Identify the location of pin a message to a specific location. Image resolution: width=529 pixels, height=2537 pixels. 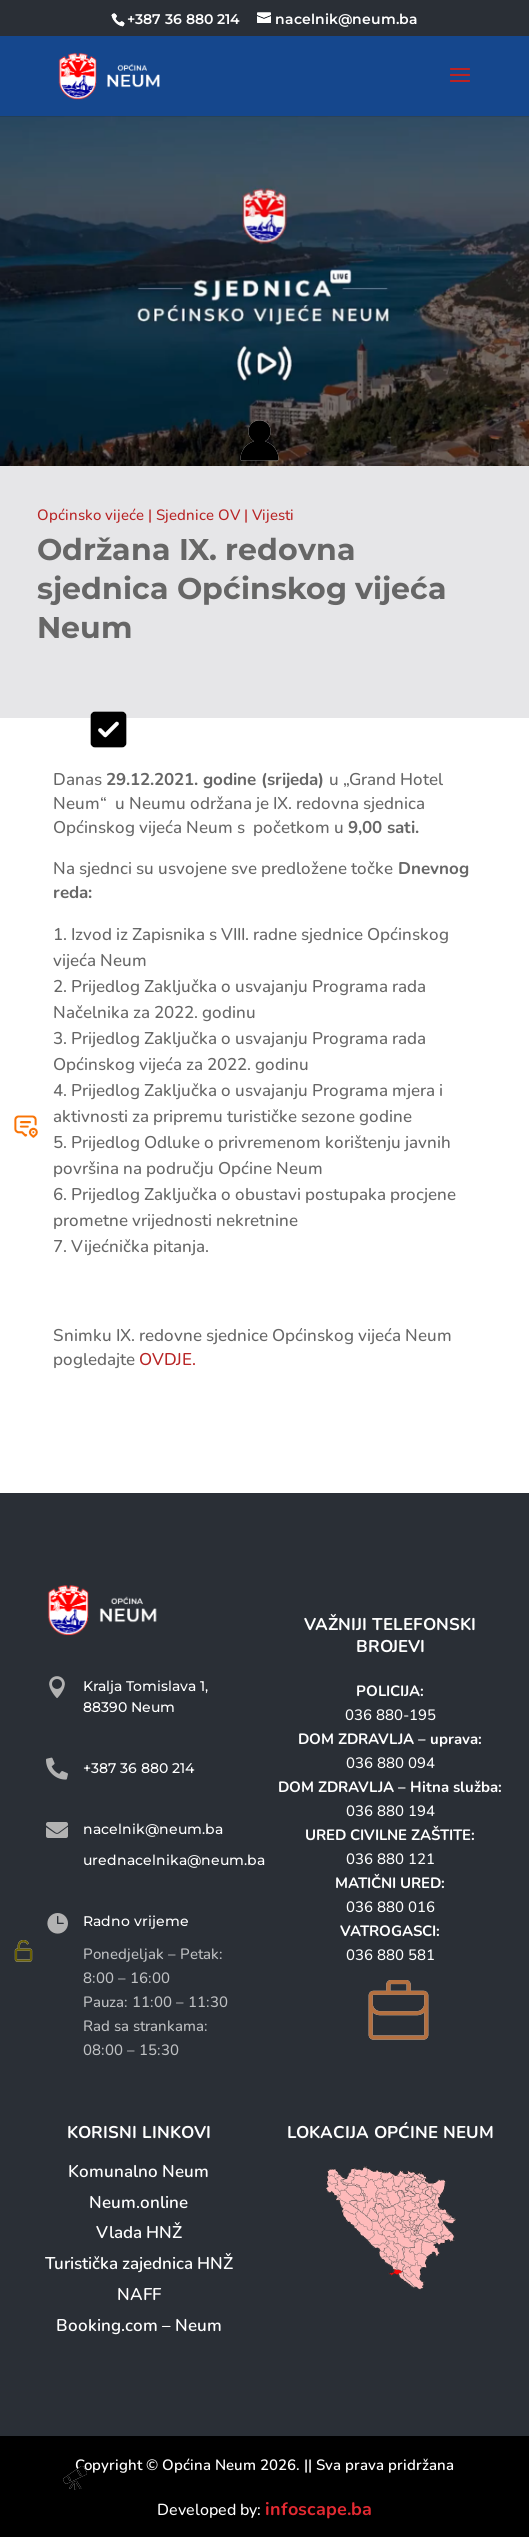
(25, 1125).